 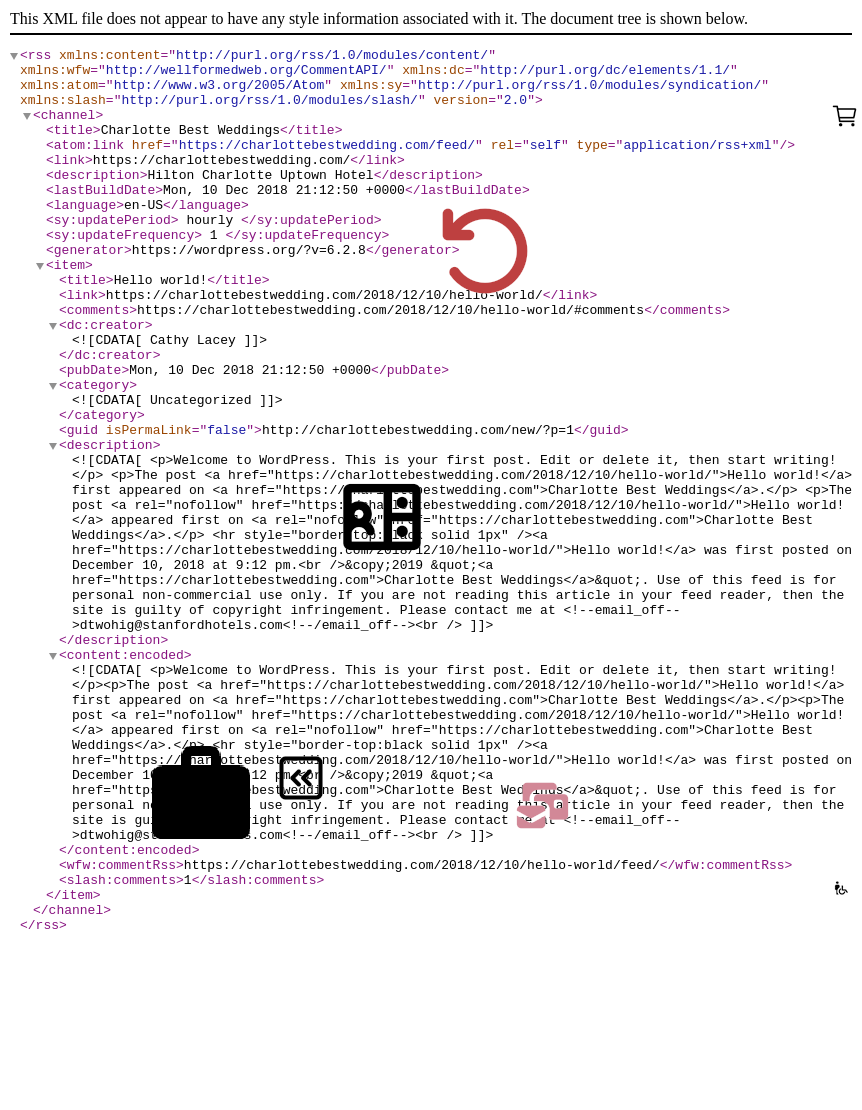 What do you see at coordinates (841, 888) in the screenshot?
I see `wheelchair accessible pickup location` at bounding box center [841, 888].